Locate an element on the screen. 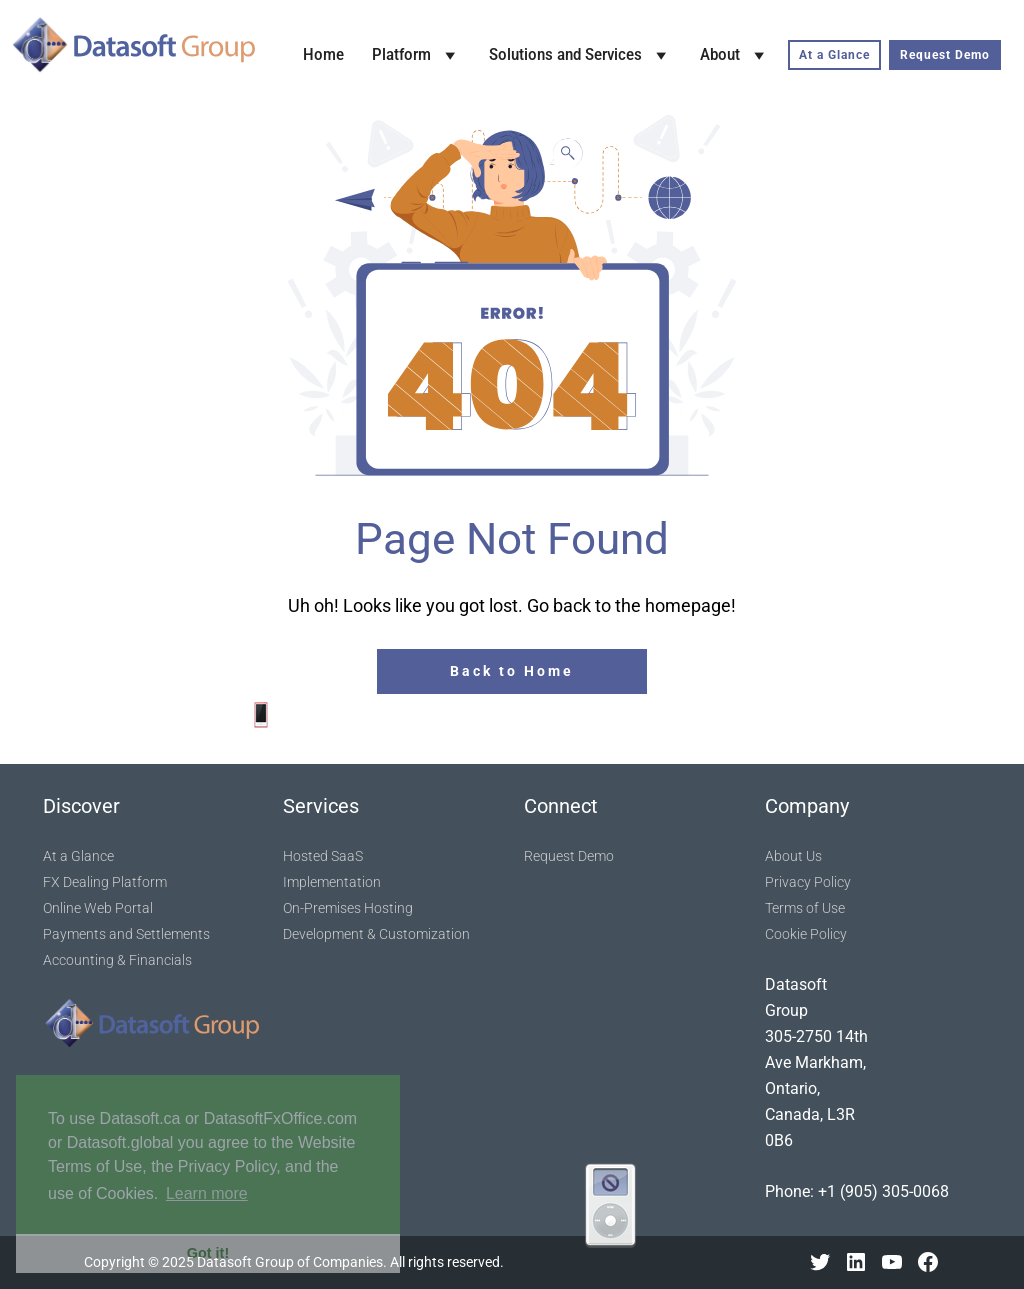  iPod classic device not connected or unavailable is located at coordinates (610, 1205).